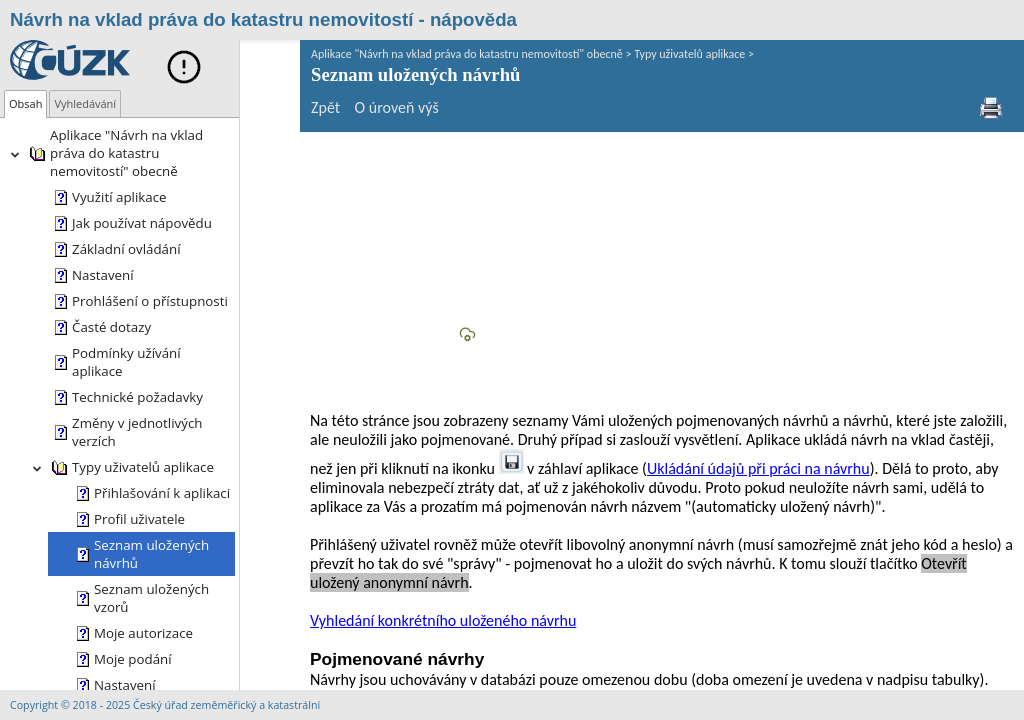  What do you see at coordinates (184, 67) in the screenshot?
I see `indicates a warning or alert status` at bounding box center [184, 67].